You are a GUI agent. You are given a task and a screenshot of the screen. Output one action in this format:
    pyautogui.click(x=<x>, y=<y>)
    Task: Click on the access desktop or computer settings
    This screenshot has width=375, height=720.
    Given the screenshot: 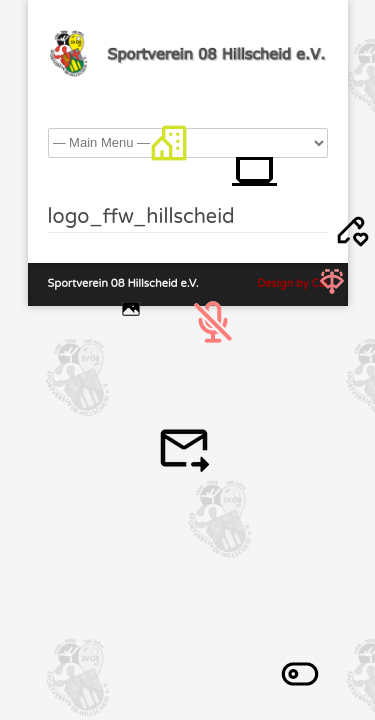 What is the action you would take?
    pyautogui.click(x=254, y=171)
    